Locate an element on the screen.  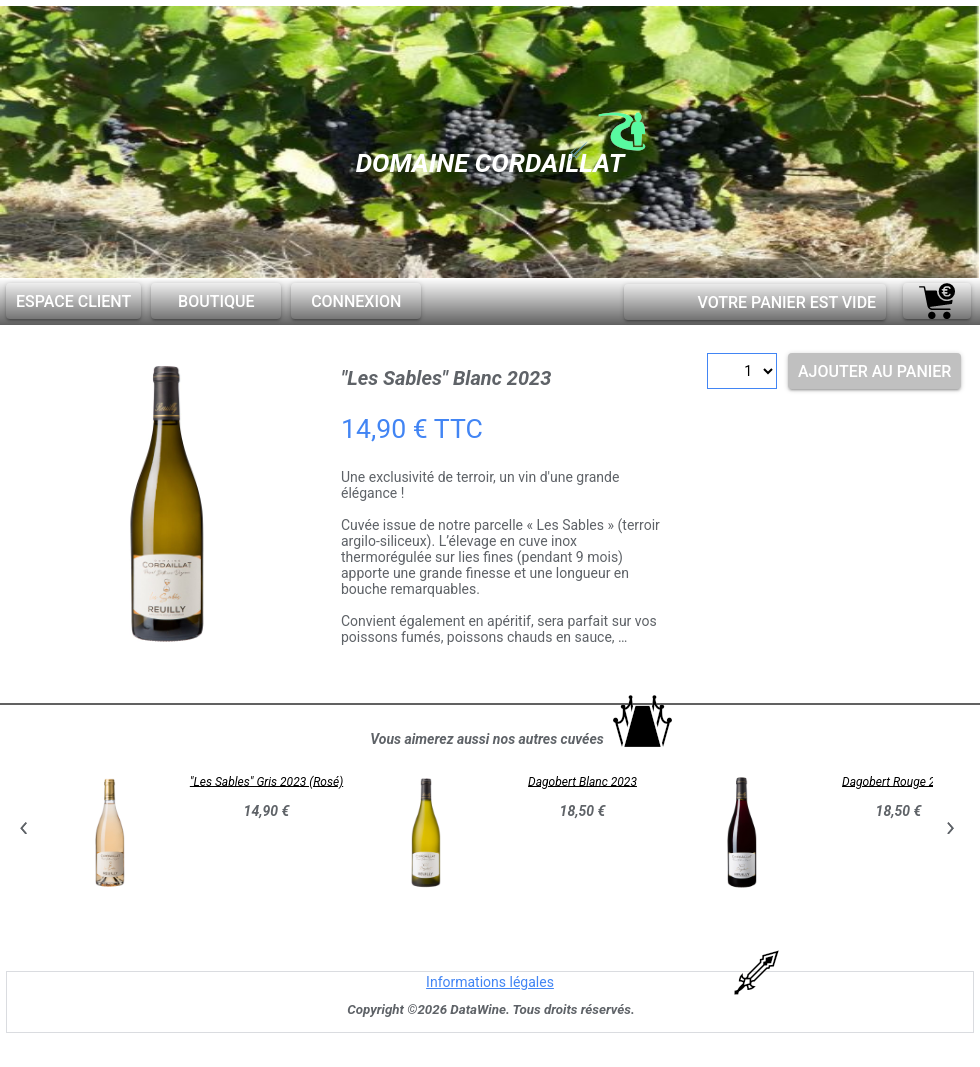
indicates VIP or premium access area is located at coordinates (642, 720).